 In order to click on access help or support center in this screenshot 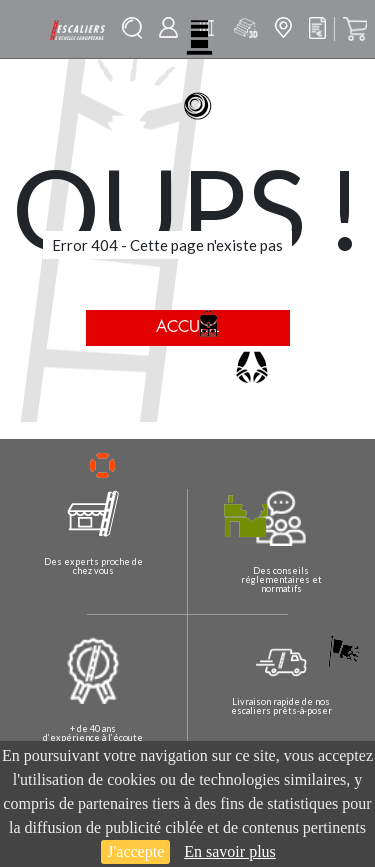, I will do `click(102, 465)`.